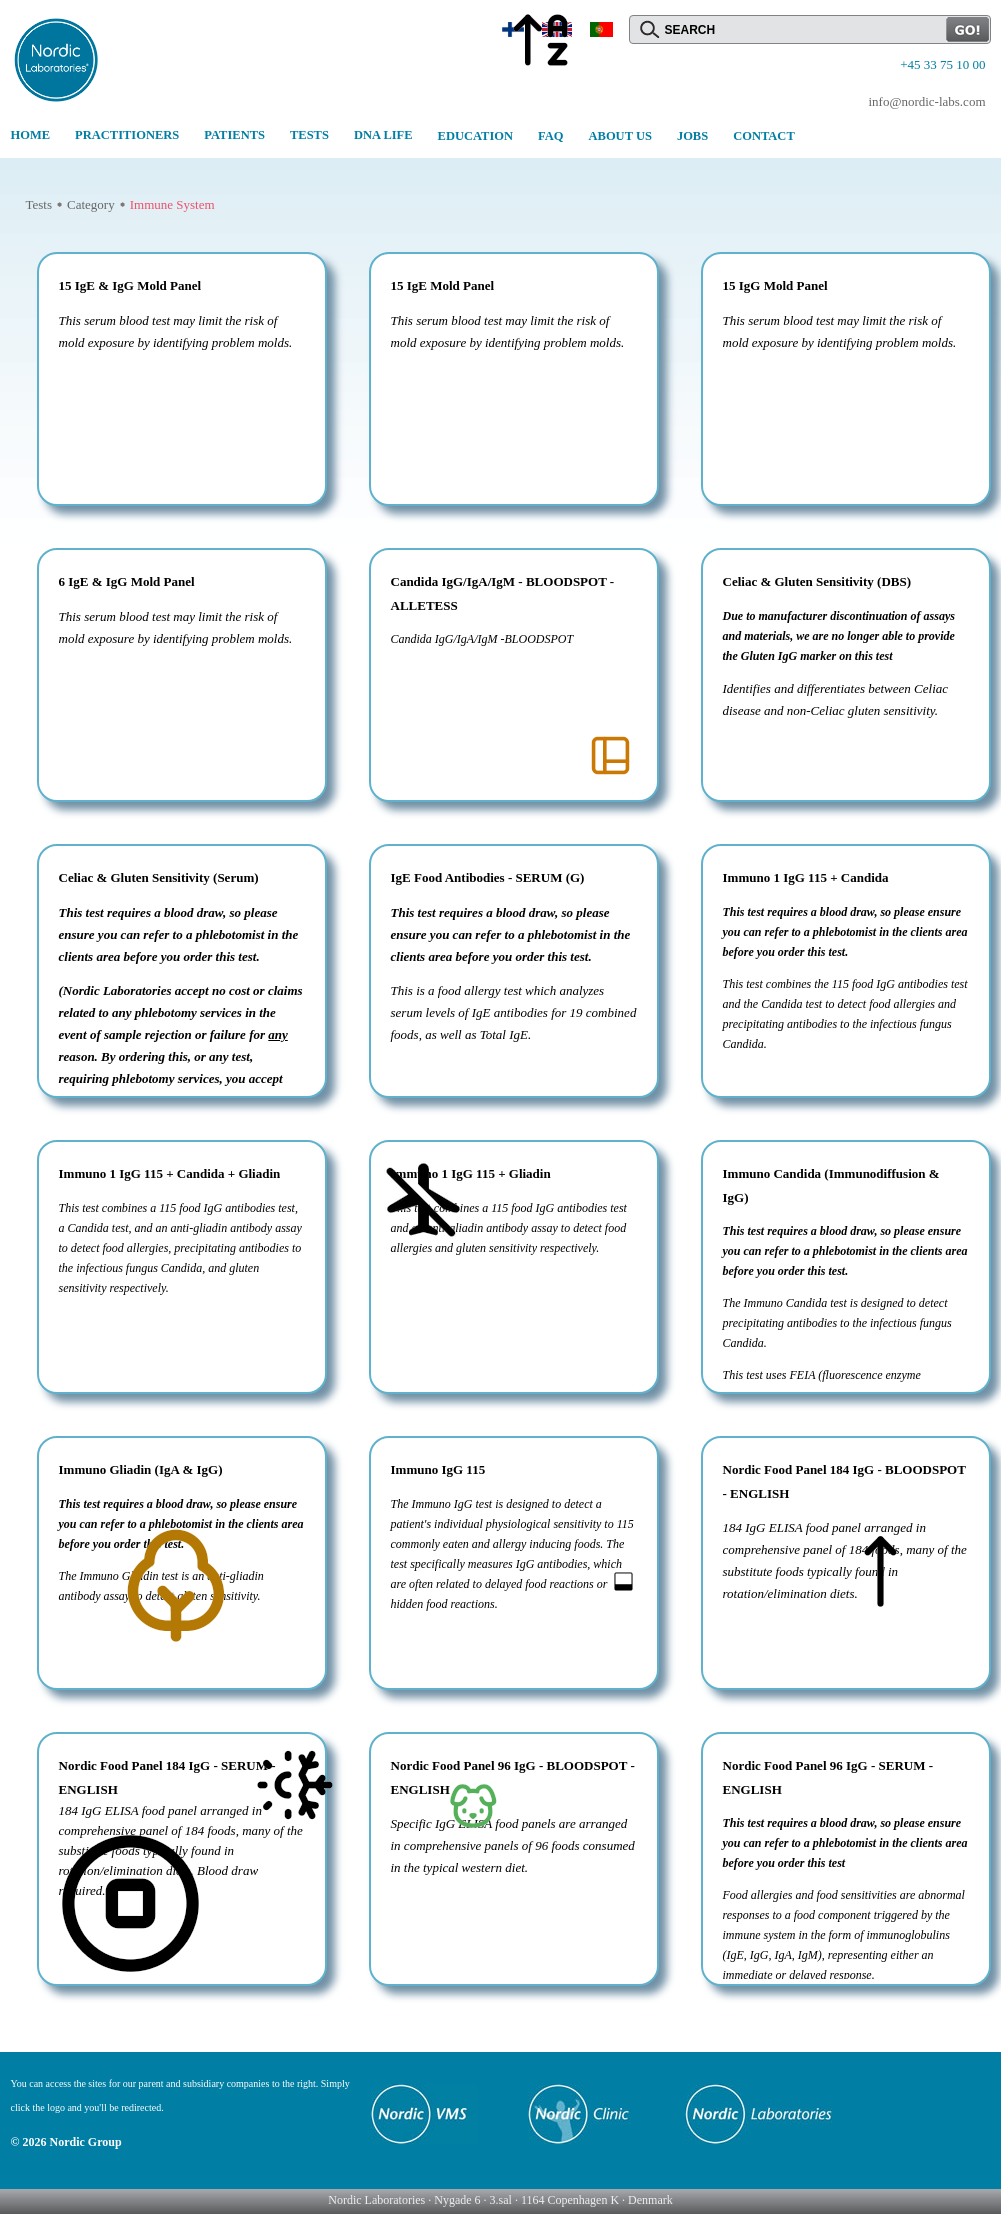  What do you see at coordinates (423, 1199) in the screenshot?
I see `airplane mode is currently disabled` at bounding box center [423, 1199].